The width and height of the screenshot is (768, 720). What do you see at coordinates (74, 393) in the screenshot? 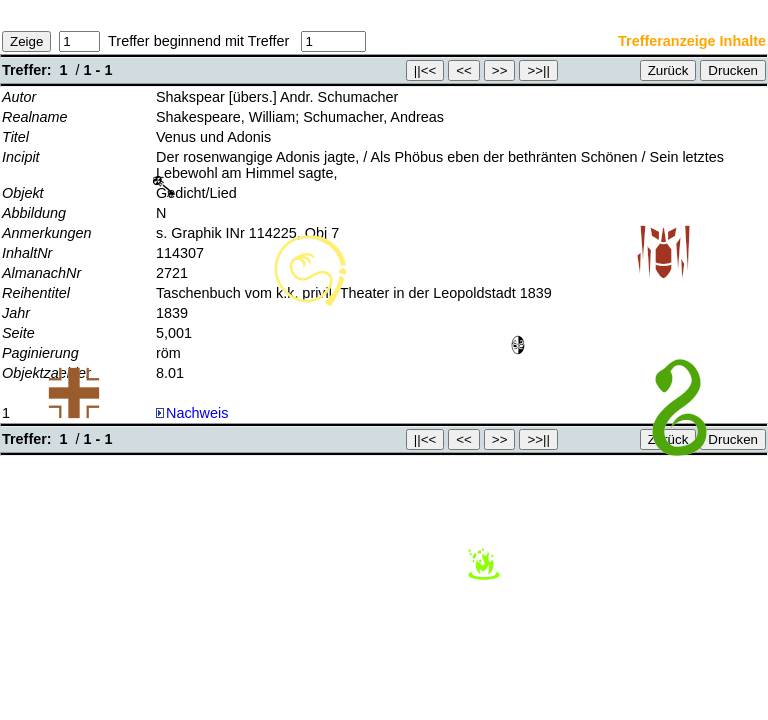
I see `german military history faction or unit marker in a strategy game` at bounding box center [74, 393].